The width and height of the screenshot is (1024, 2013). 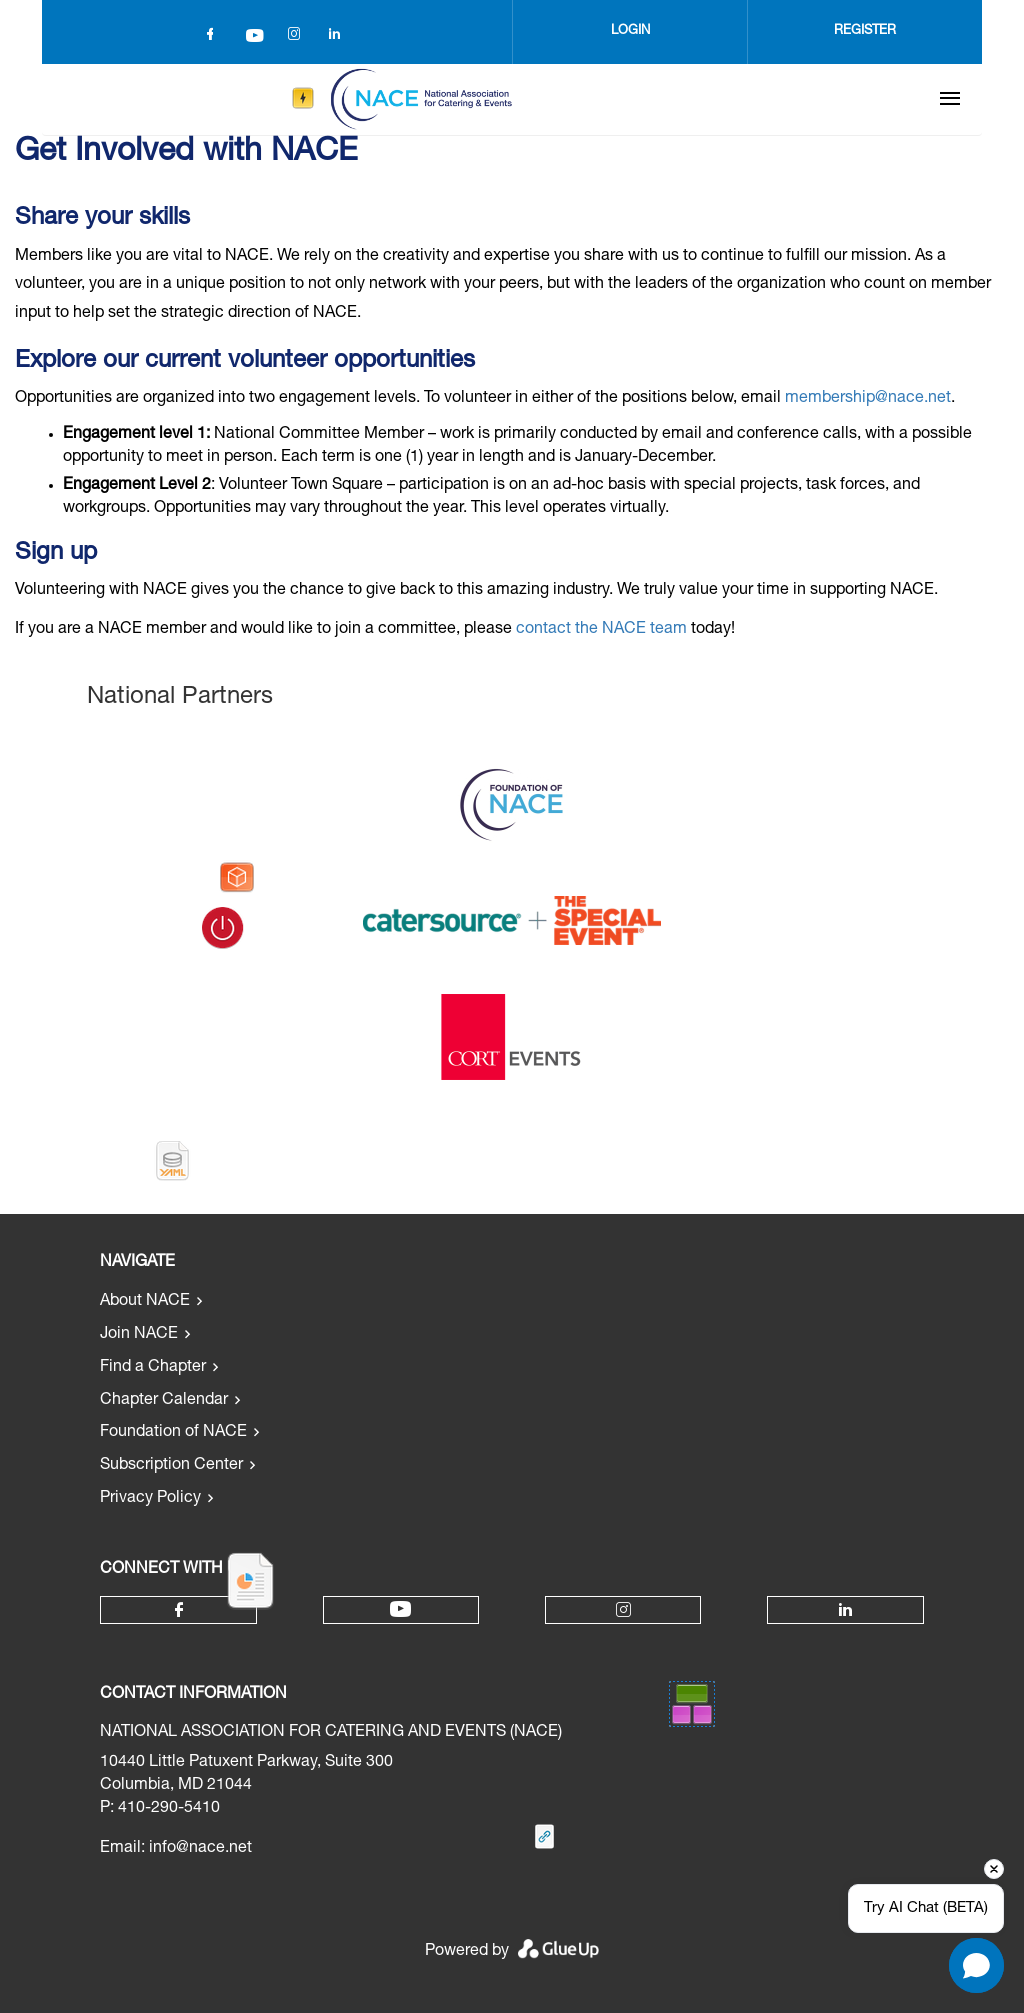 I want to click on an ascii stl 3d model file, so click(x=237, y=876).